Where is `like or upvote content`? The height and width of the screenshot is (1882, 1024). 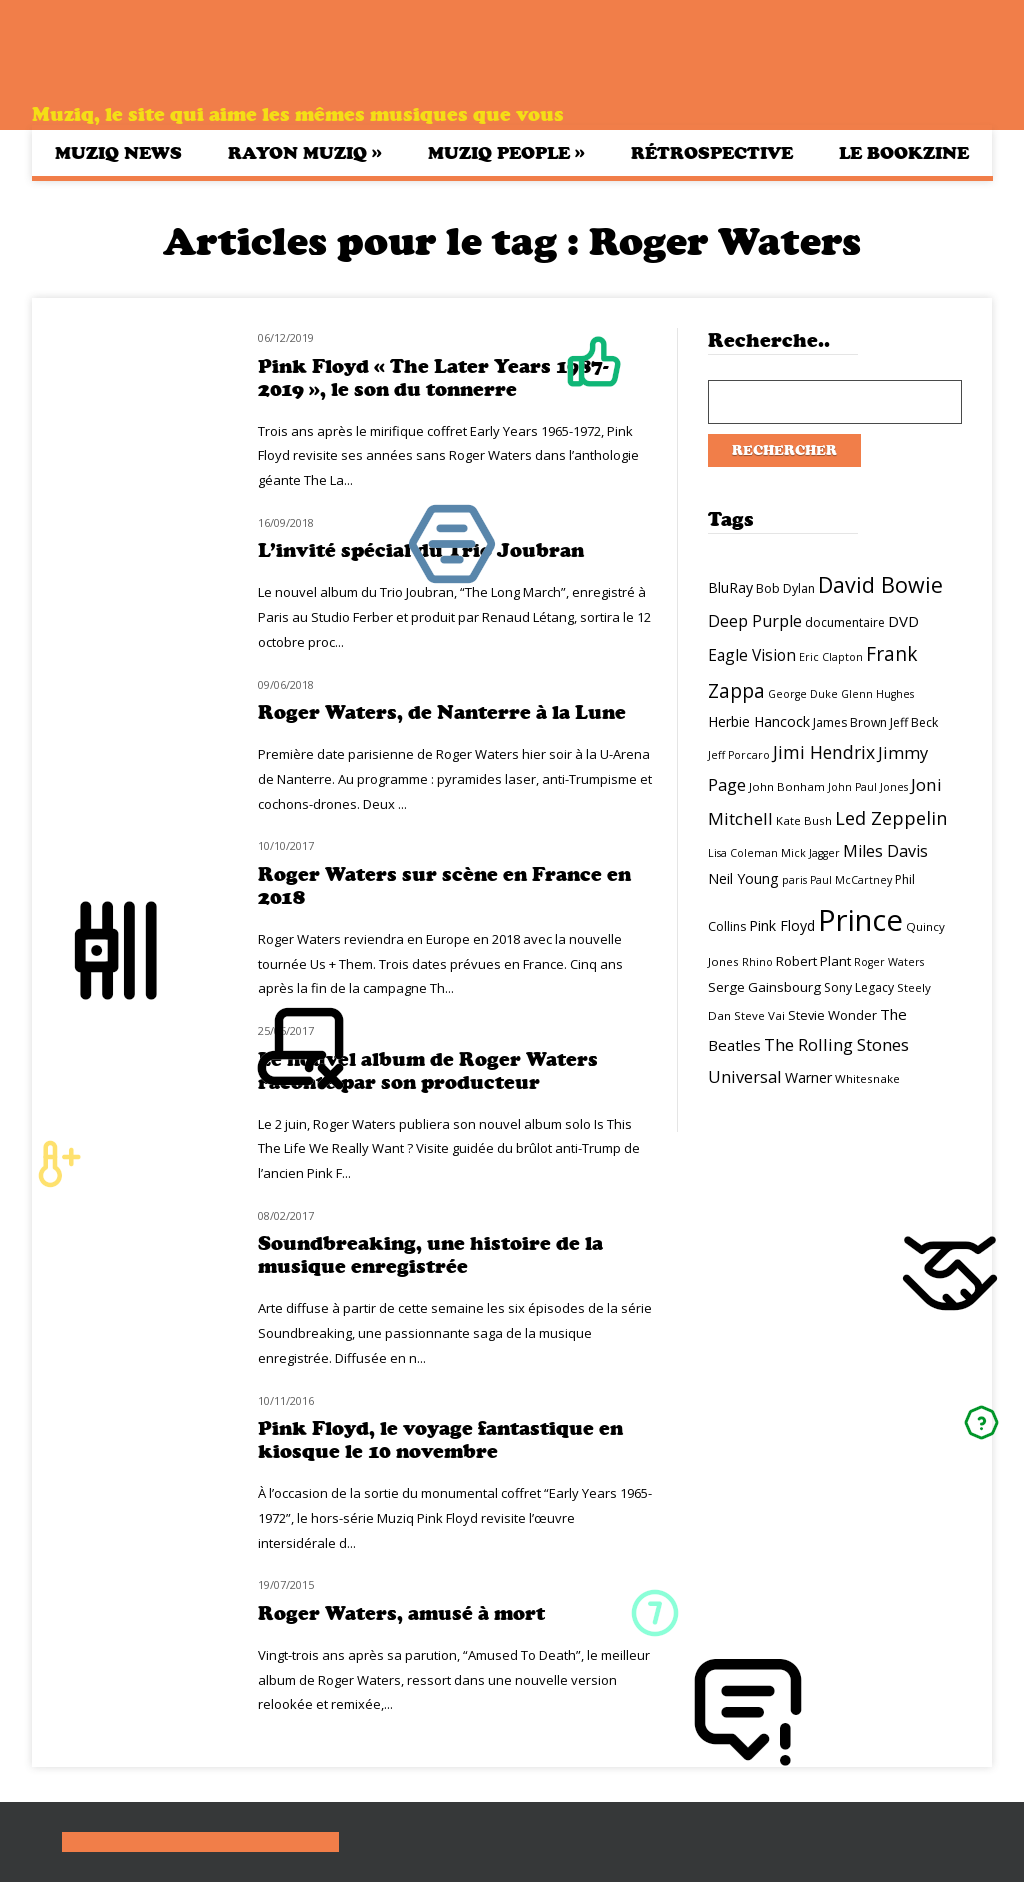 like or upvote content is located at coordinates (595, 361).